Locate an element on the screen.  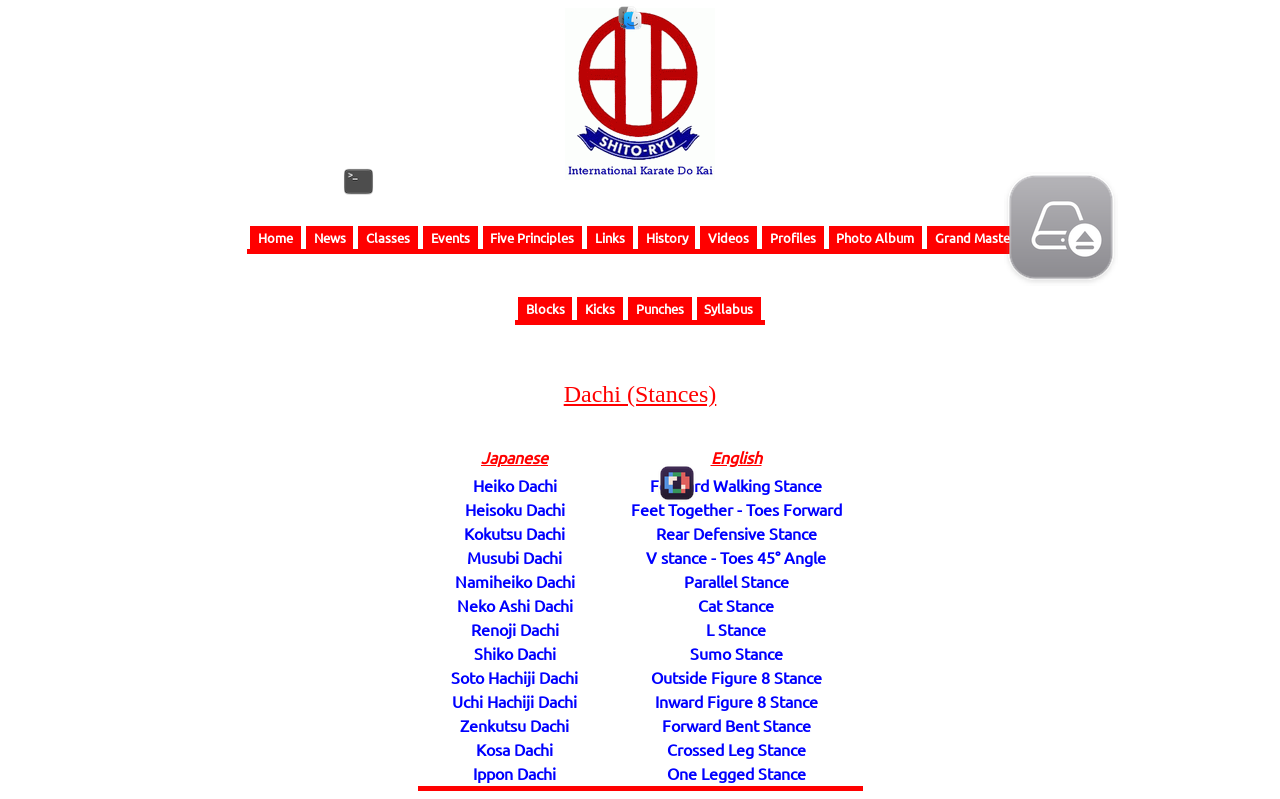
open the terminal application is located at coordinates (358, 181).